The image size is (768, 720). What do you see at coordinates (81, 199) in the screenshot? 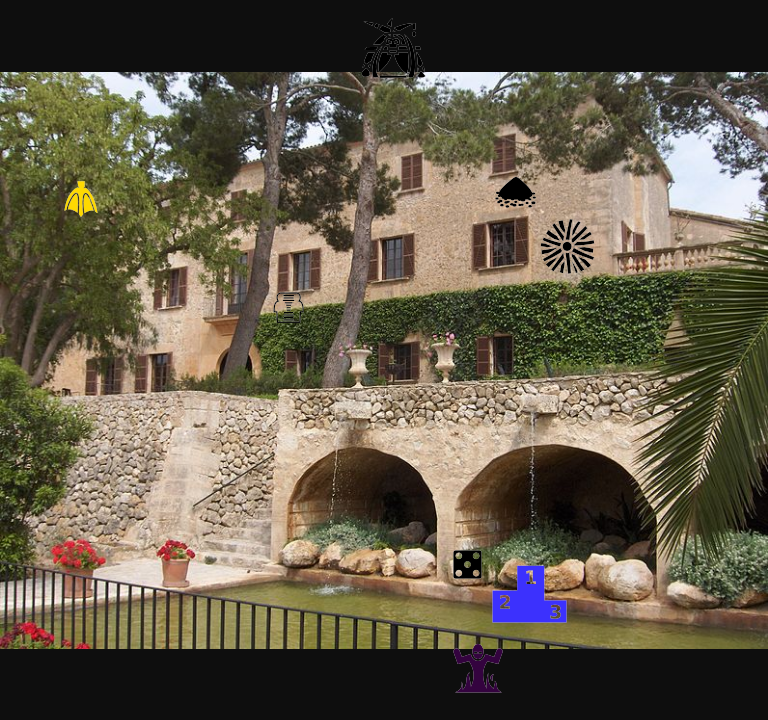
I see `indicates duck or waterfowl-related content in a game` at bounding box center [81, 199].